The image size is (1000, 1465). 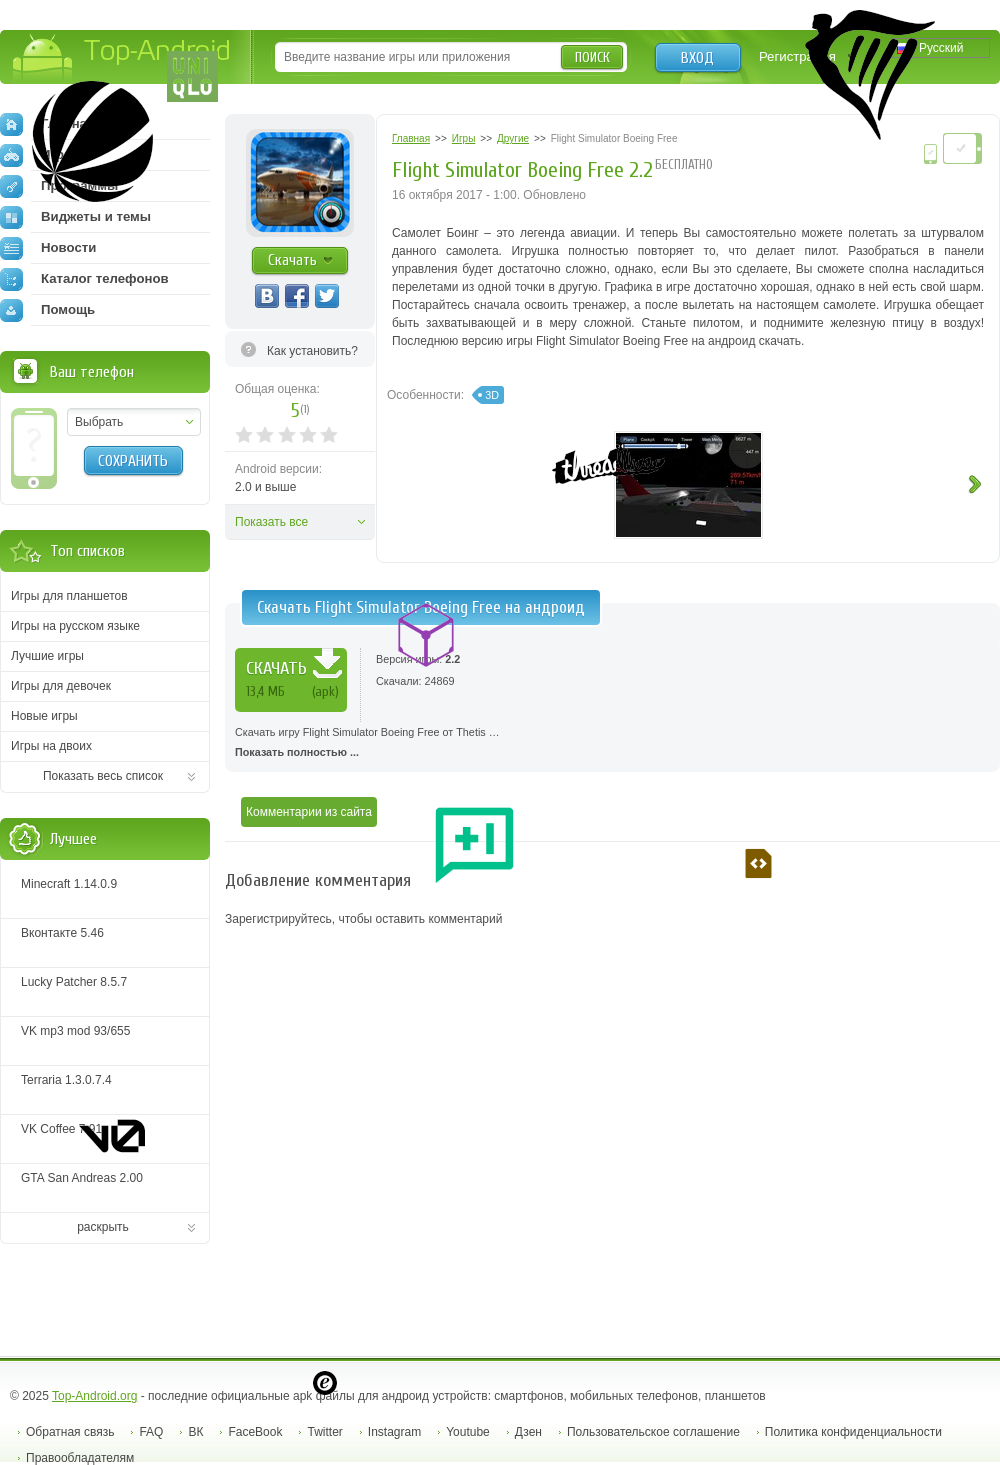 I want to click on IPFS (InterPlanetary File System) logo, so click(x=426, y=635).